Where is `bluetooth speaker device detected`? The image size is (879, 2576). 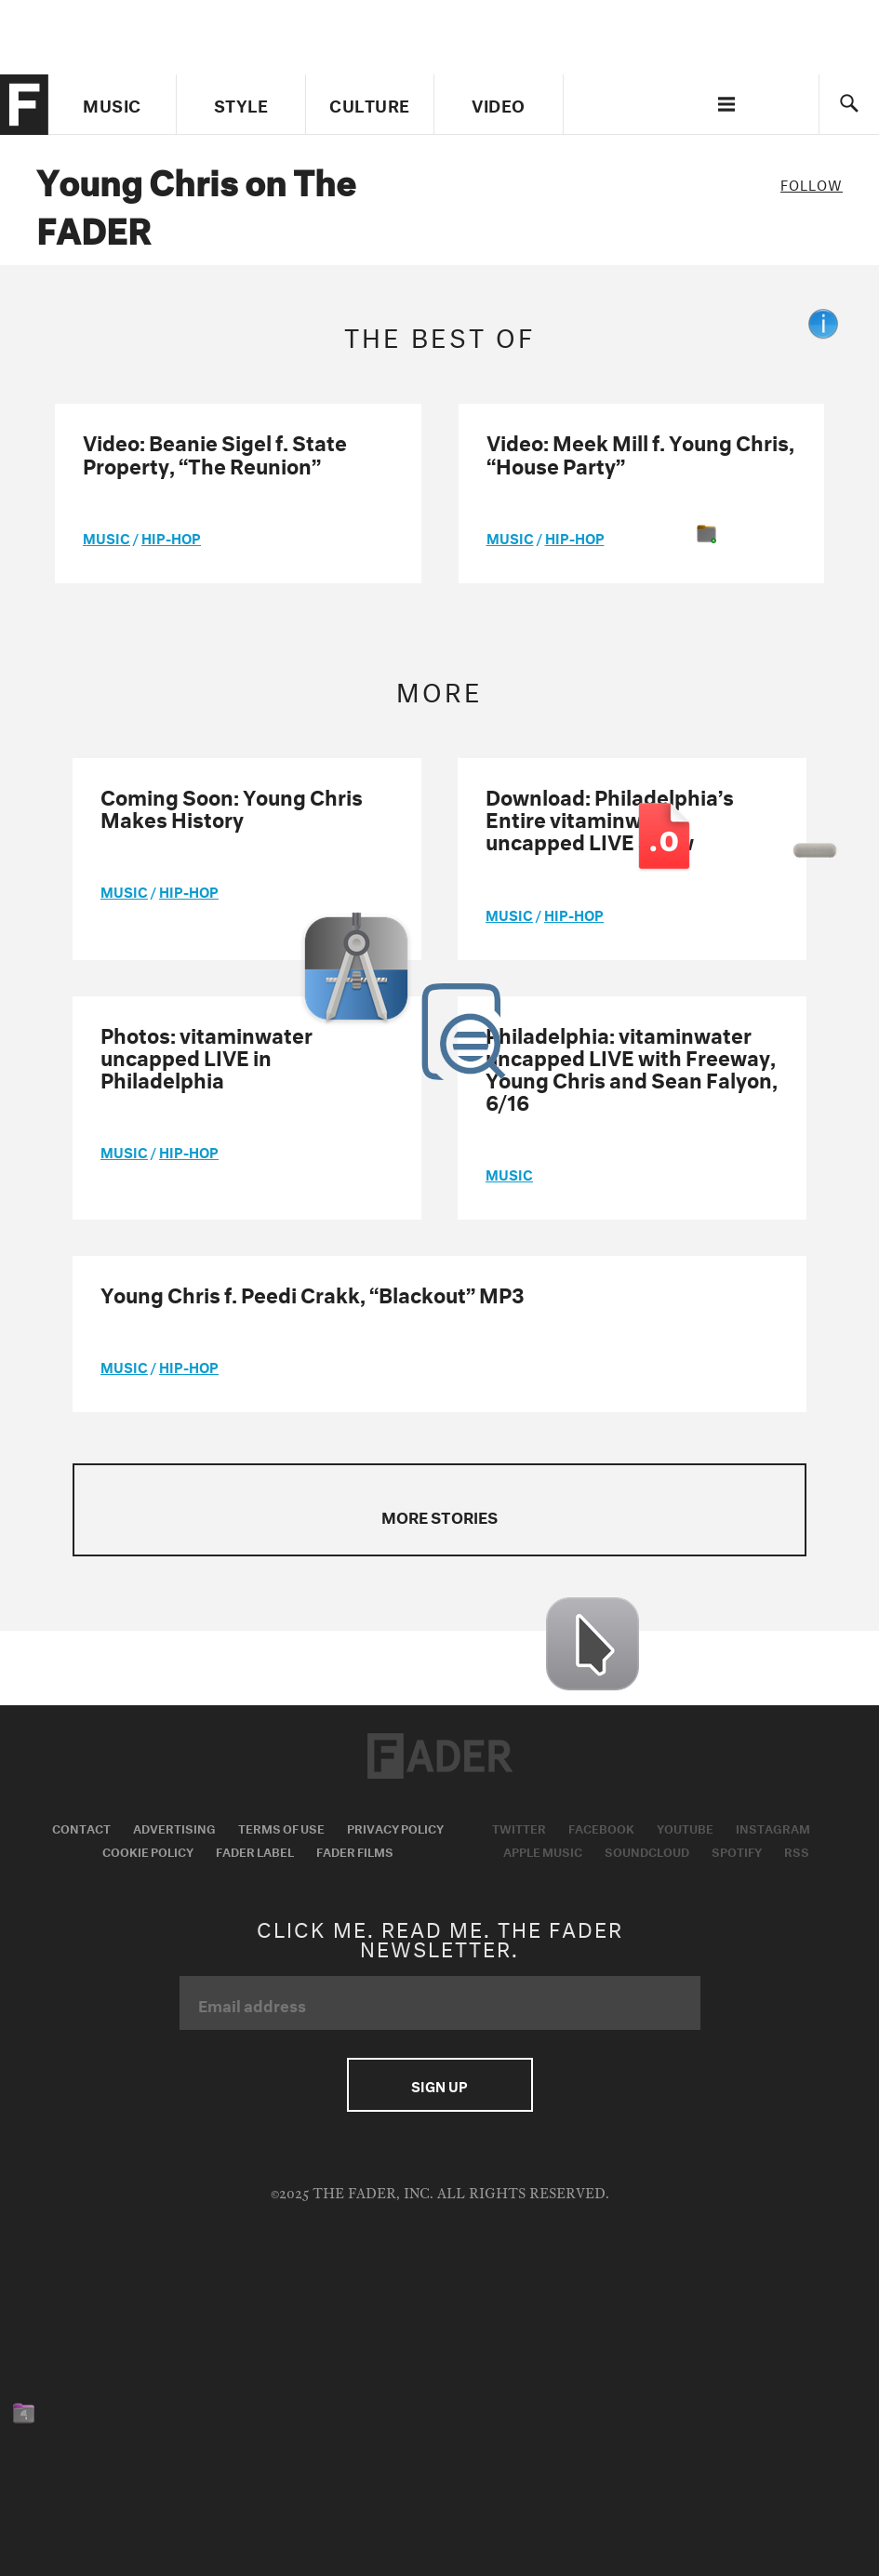
bluetooth speaker device detected is located at coordinates (815, 850).